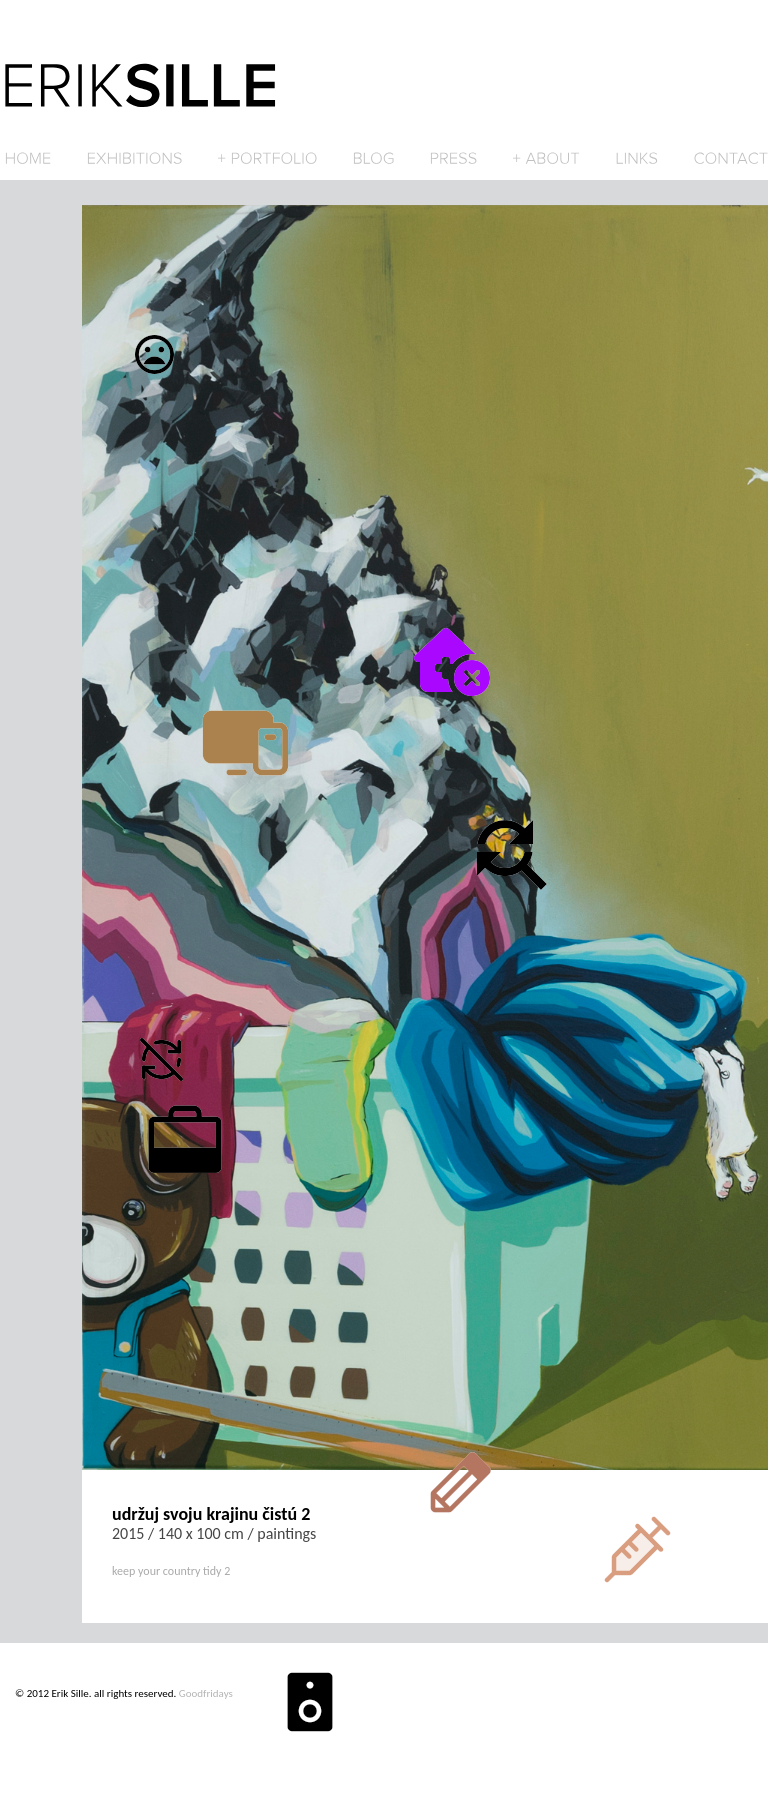  Describe the element at coordinates (459, 1483) in the screenshot. I see `edit content or text` at that location.